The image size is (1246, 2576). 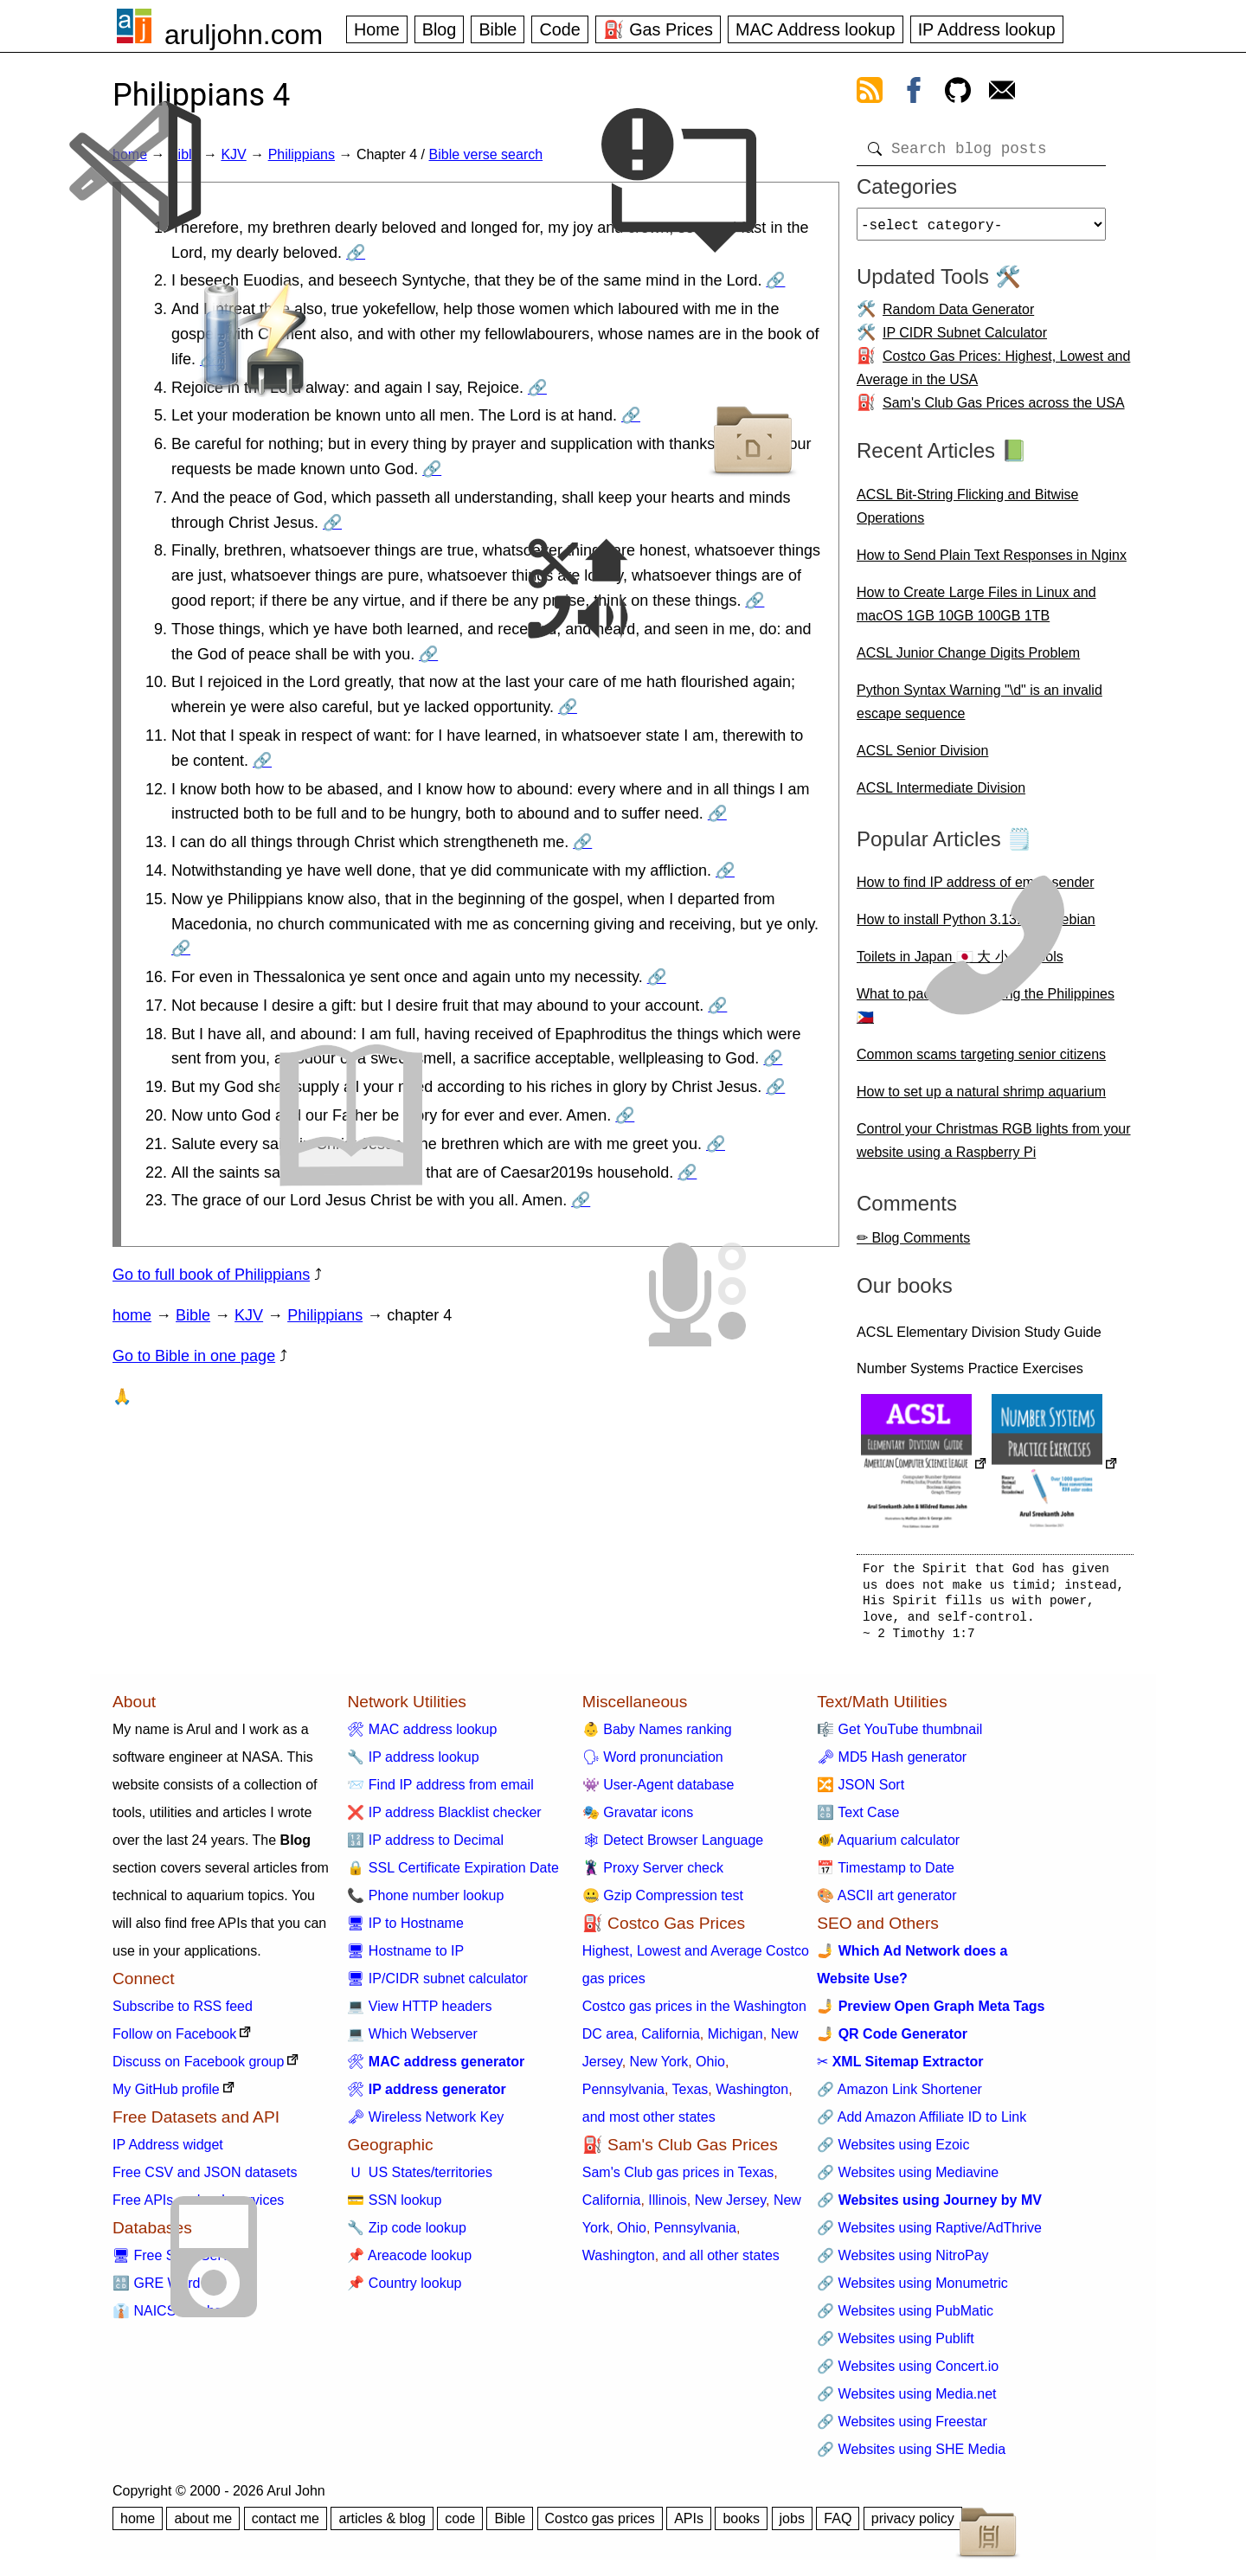 I want to click on open your videos folder, so click(x=987, y=2534).